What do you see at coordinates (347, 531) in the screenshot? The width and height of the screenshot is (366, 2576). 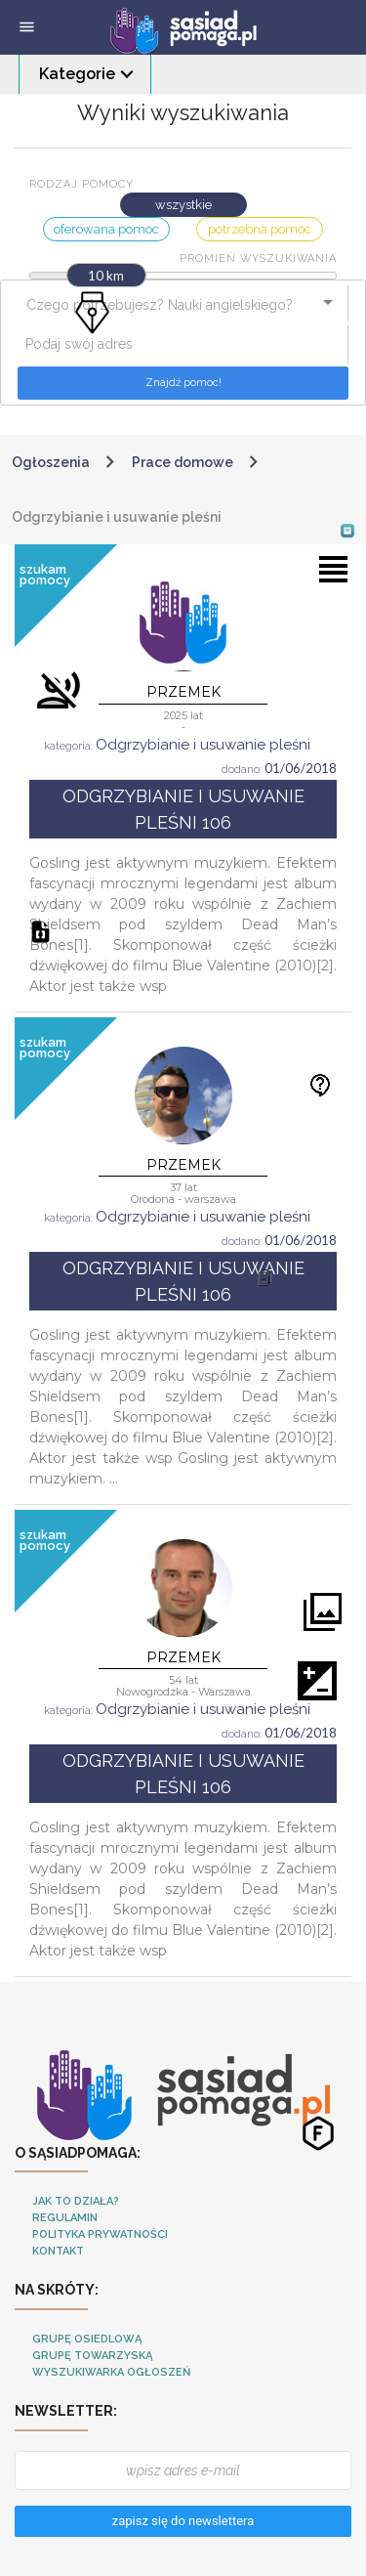 I see `view network adapter settings` at bounding box center [347, 531].